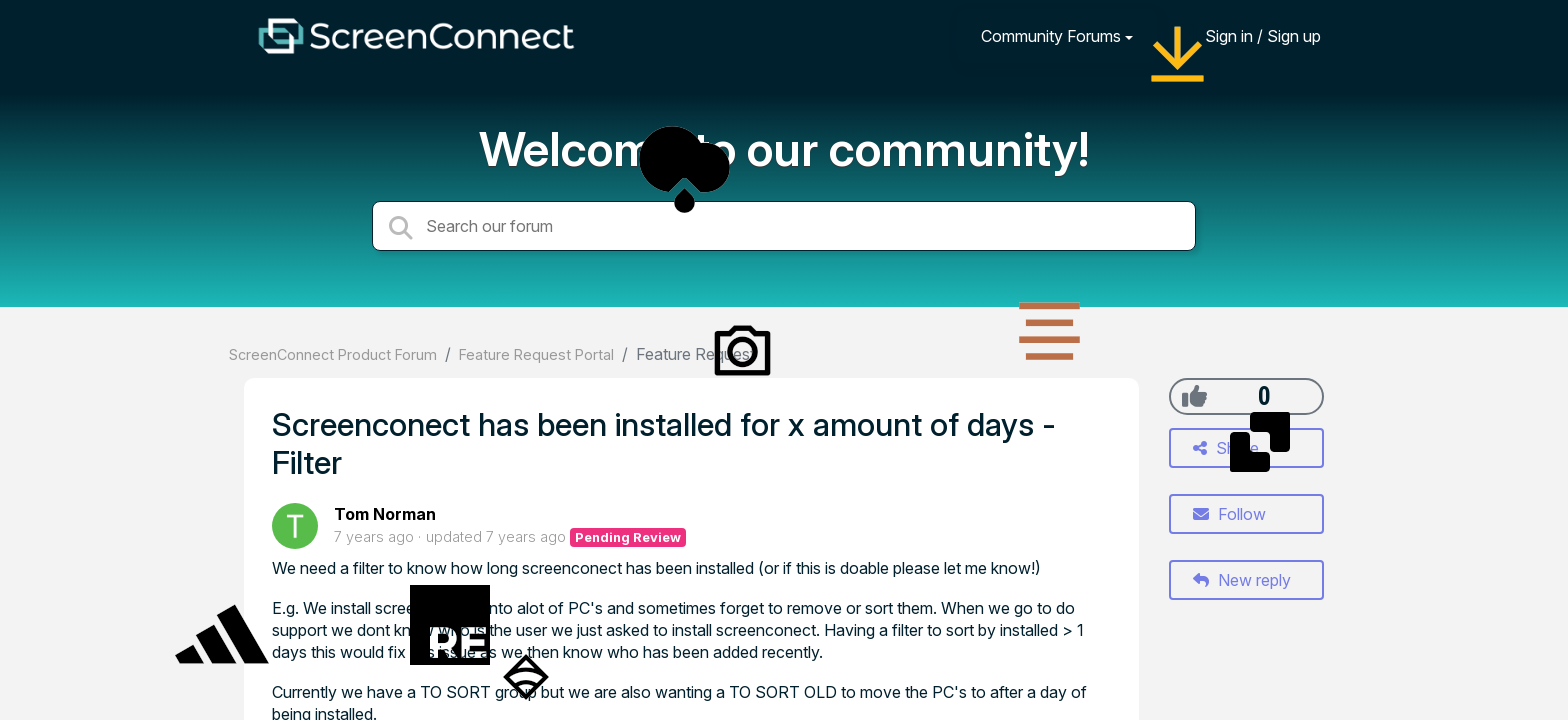 This screenshot has height=720, width=1568. What do you see at coordinates (450, 625) in the screenshot?
I see `reason programming language logo` at bounding box center [450, 625].